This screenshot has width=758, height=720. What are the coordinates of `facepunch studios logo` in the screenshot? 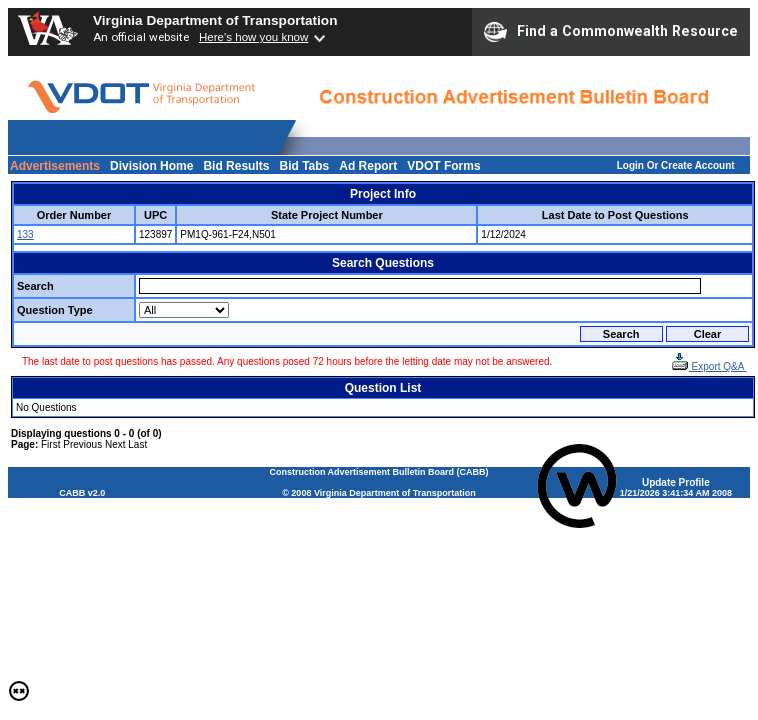 It's located at (19, 691).